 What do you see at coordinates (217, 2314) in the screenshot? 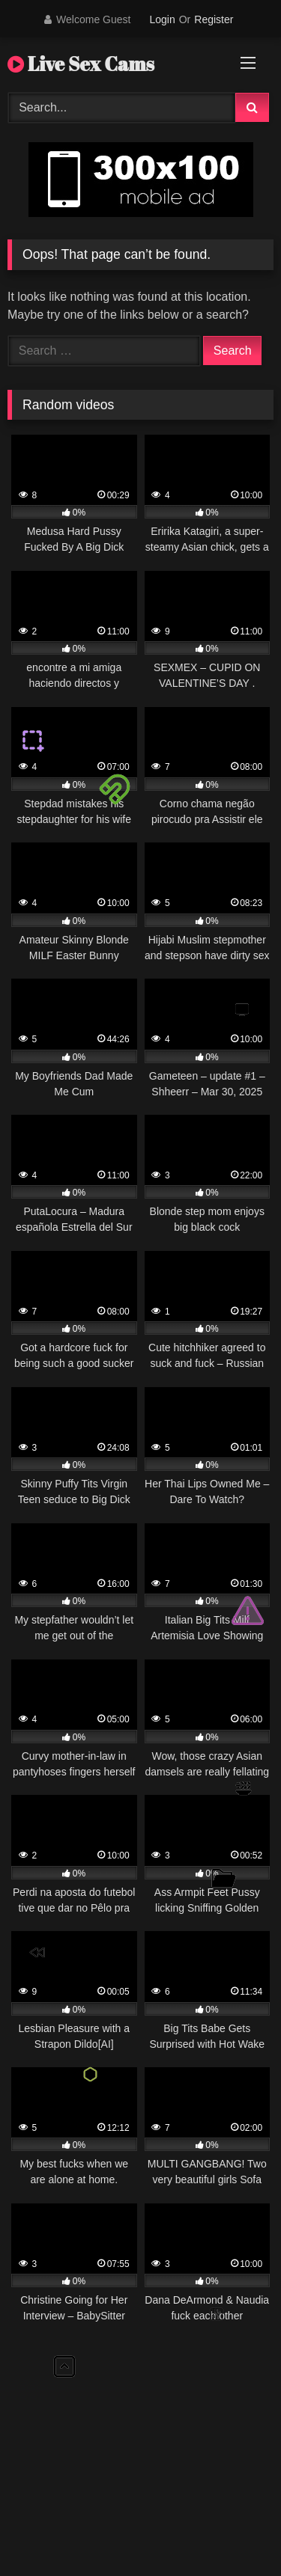
I see `access hardware or circuit settings` at bounding box center [217, 2314].